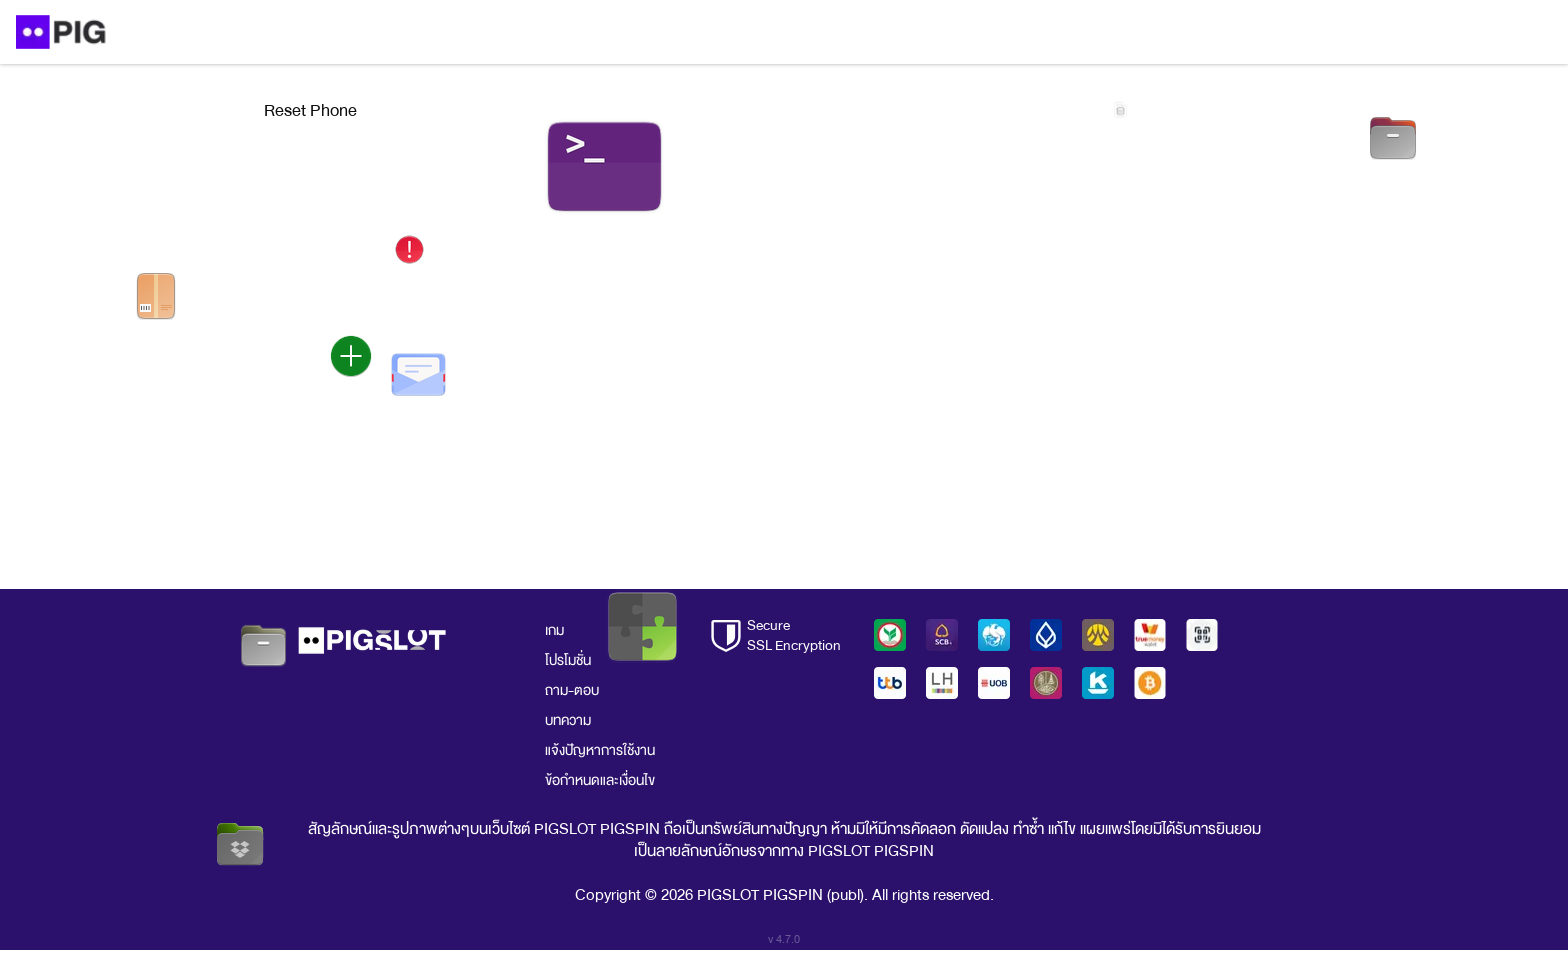 The height and width of the screenshot is (964, 1568). What do you see at coordinates (240, 844) in the screenshot?
I see `open dropbox synced folder` at bounding box center [240, 844].